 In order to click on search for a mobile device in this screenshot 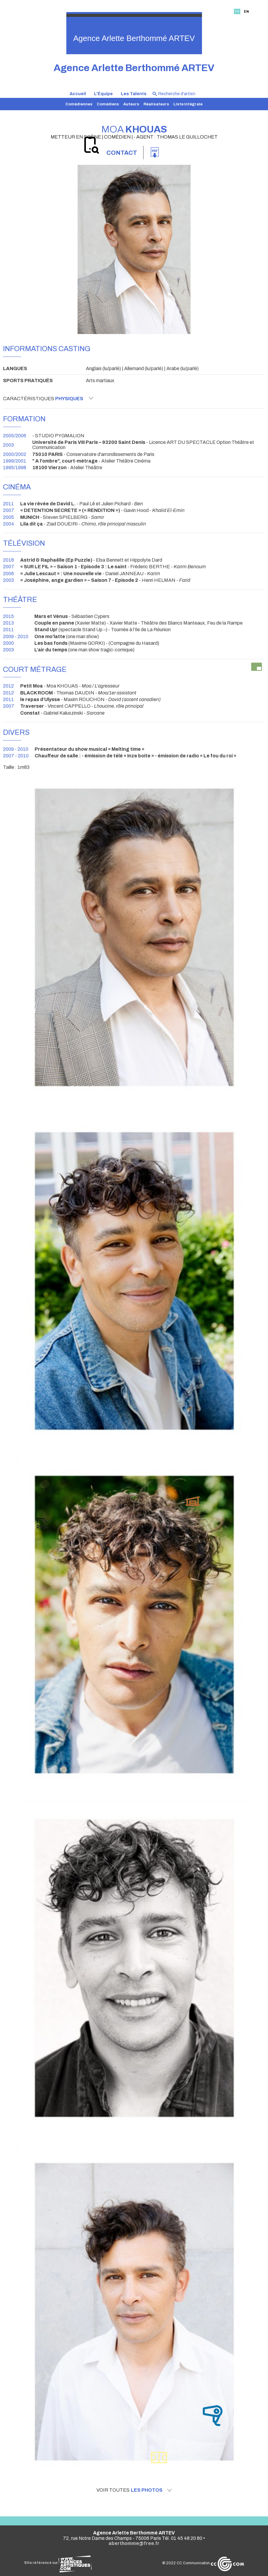, I will do `click(90, 145)`.